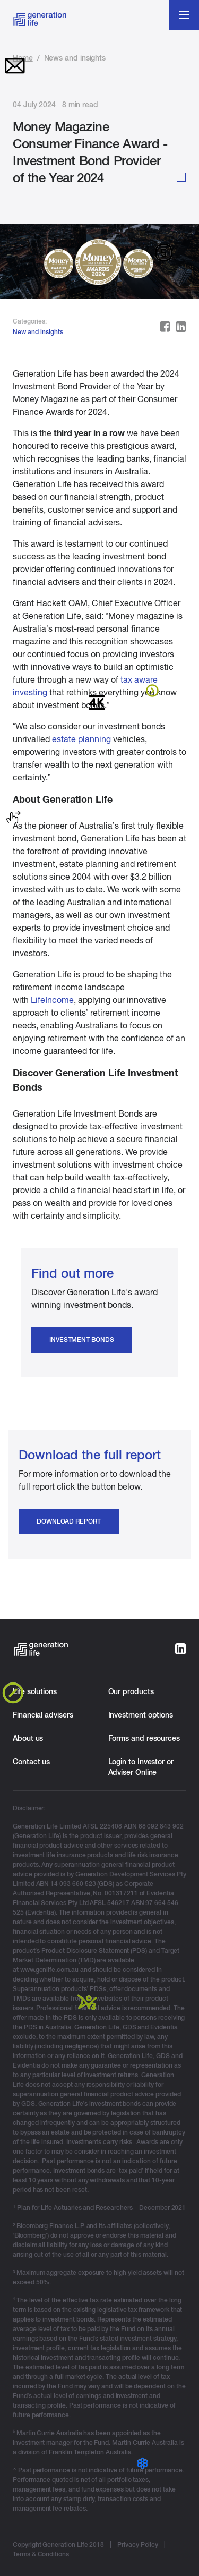 The image size is (199, 2576). What do you see at coordinates (142, 2463) in the screenshot?
I see `access garden or plant care features` at bounding box center [142, 2463].